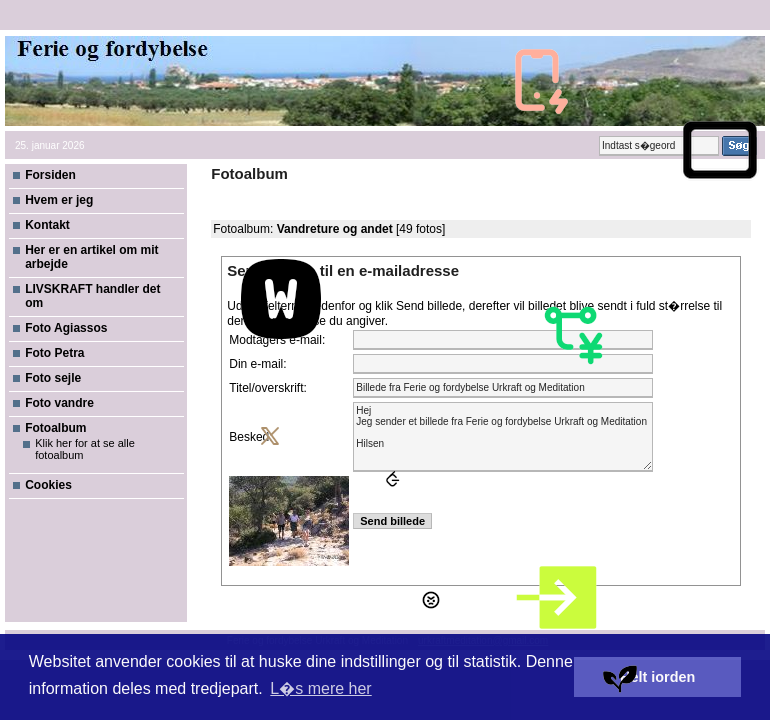 This screenshot has height=720, width=770. Describe the element at coordinates (537, 80) in the screenshot. I see `phone charging status indicator` at that location.